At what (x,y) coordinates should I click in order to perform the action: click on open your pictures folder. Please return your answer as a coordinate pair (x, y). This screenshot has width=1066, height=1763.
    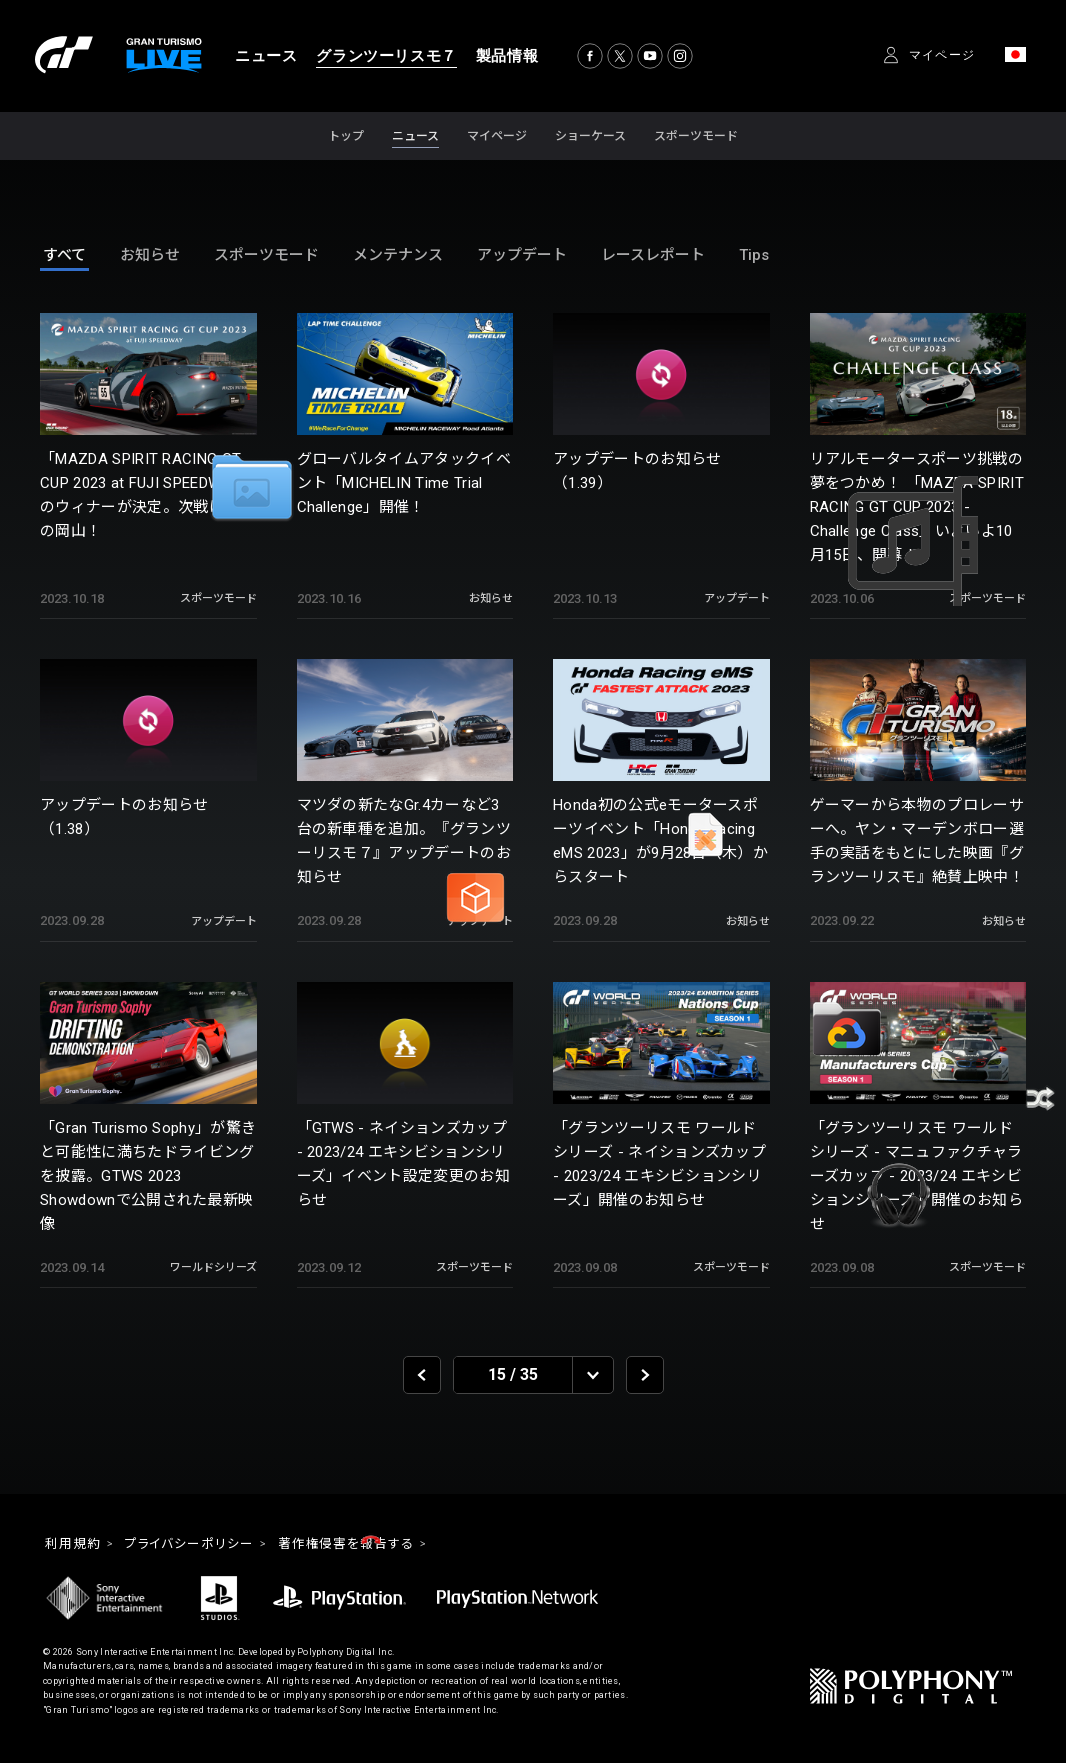
    Looking at the image, I should click on (252, 487).